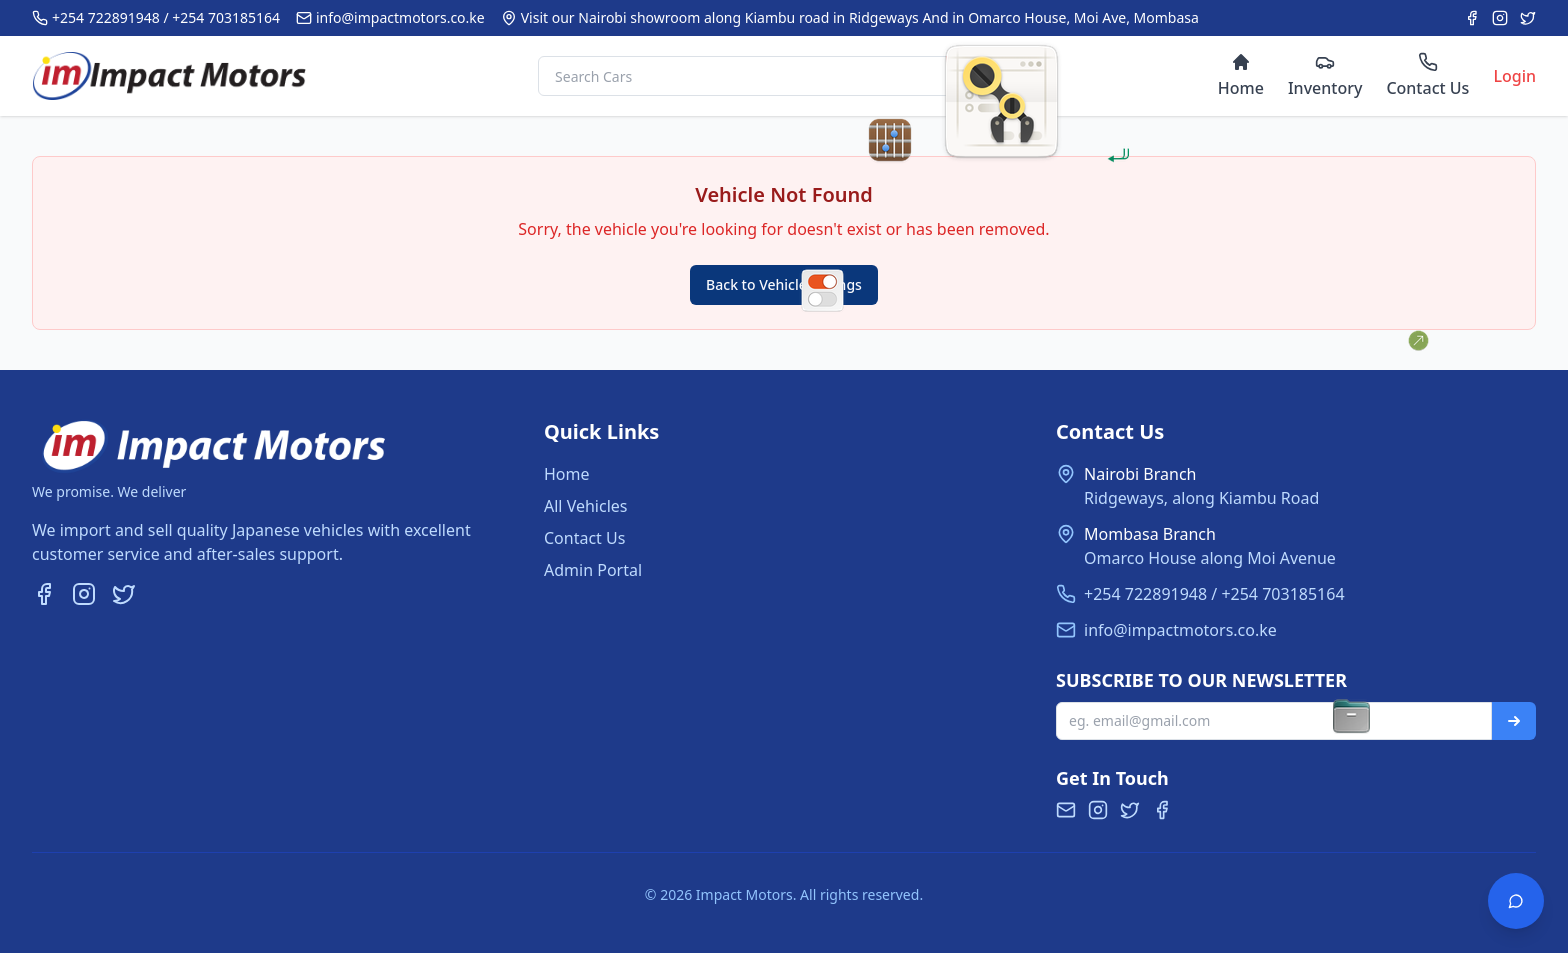 Image resolution: width=1568 pixels, height=953 pixels. I want to click on indicates a symbolic link or shortcut to another file, so click(1418, 340).